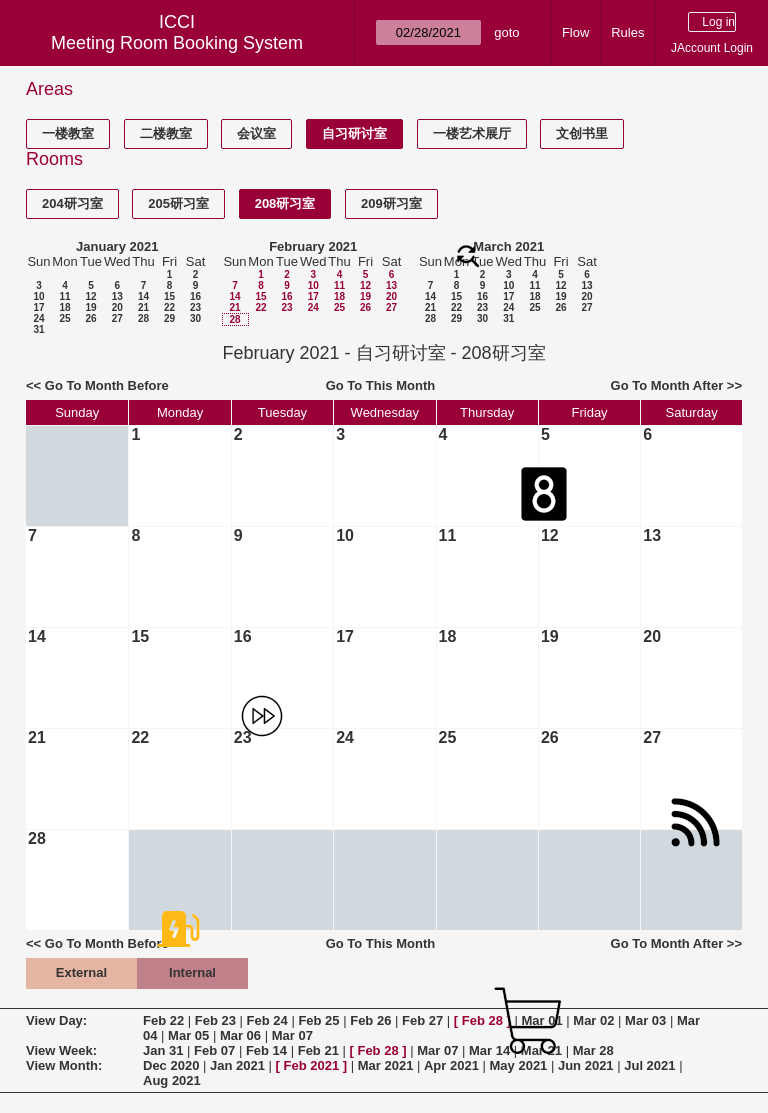 The image size is (768, 1113). What do you see at coordinates (693, 824) in the screenshot?
I see `subscribe to RSS feed` at bounding box center [693, 824].